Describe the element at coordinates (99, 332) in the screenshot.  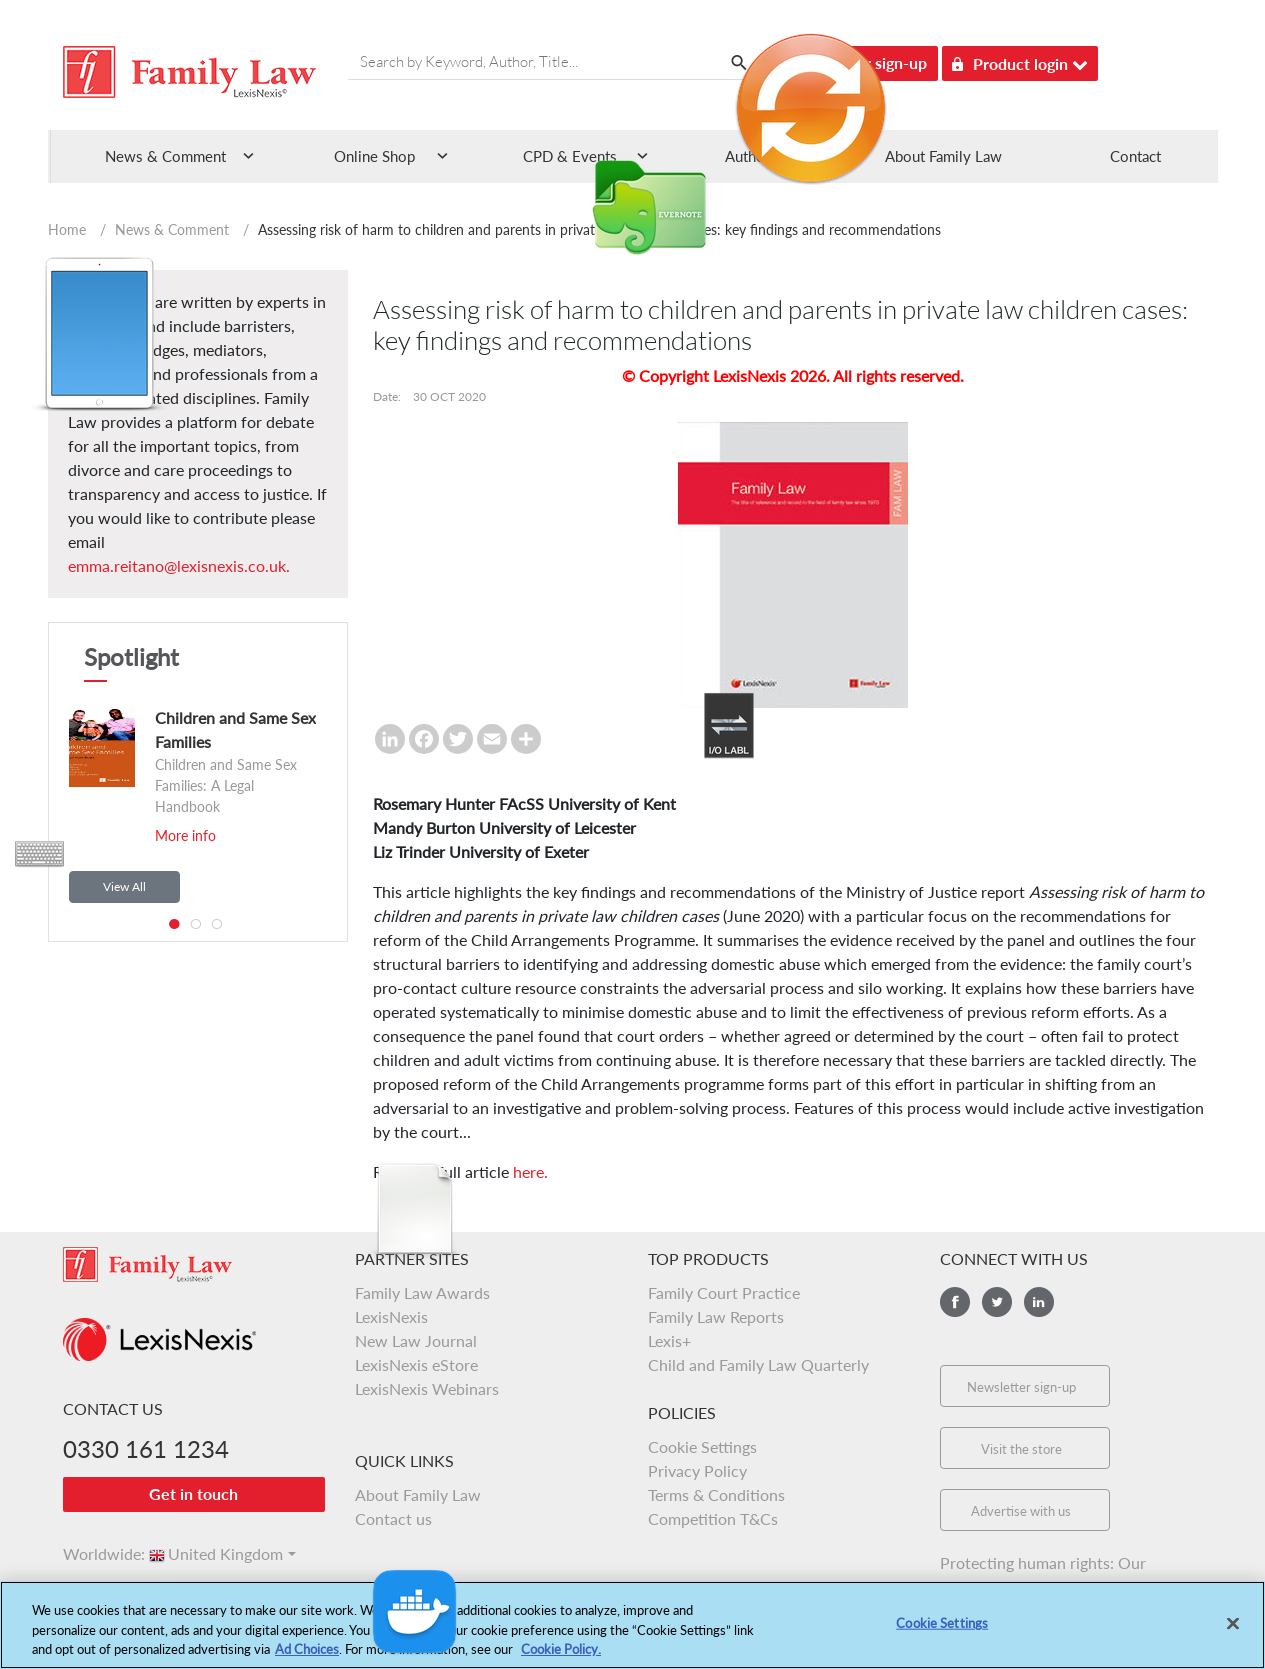
I see `manage connected iPad device` at that location.